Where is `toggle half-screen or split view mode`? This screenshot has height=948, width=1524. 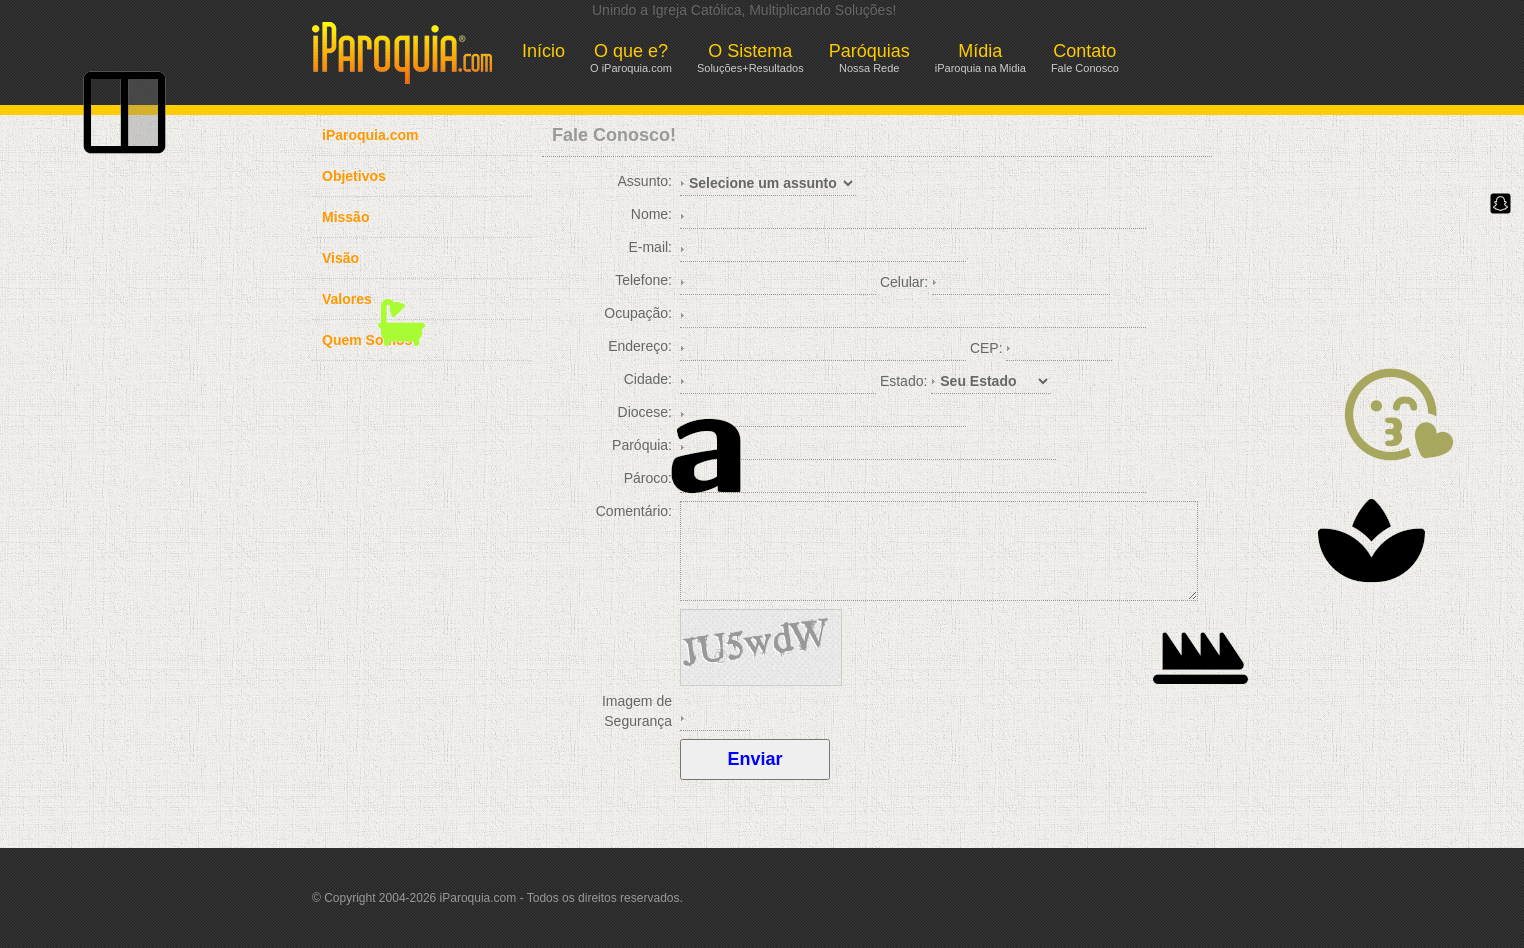
toggle half-screen or split view mode is located at coordinates (124, 112).